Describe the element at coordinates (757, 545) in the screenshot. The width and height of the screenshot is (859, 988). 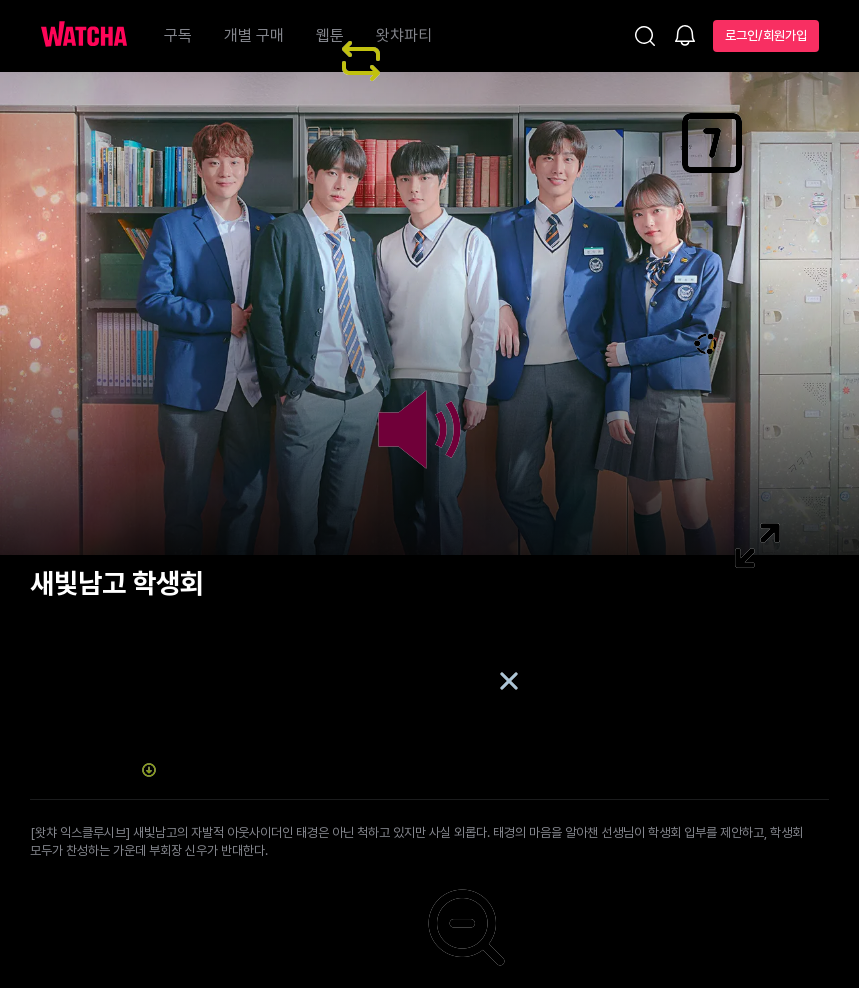
I see `expand to full screen` at that location.